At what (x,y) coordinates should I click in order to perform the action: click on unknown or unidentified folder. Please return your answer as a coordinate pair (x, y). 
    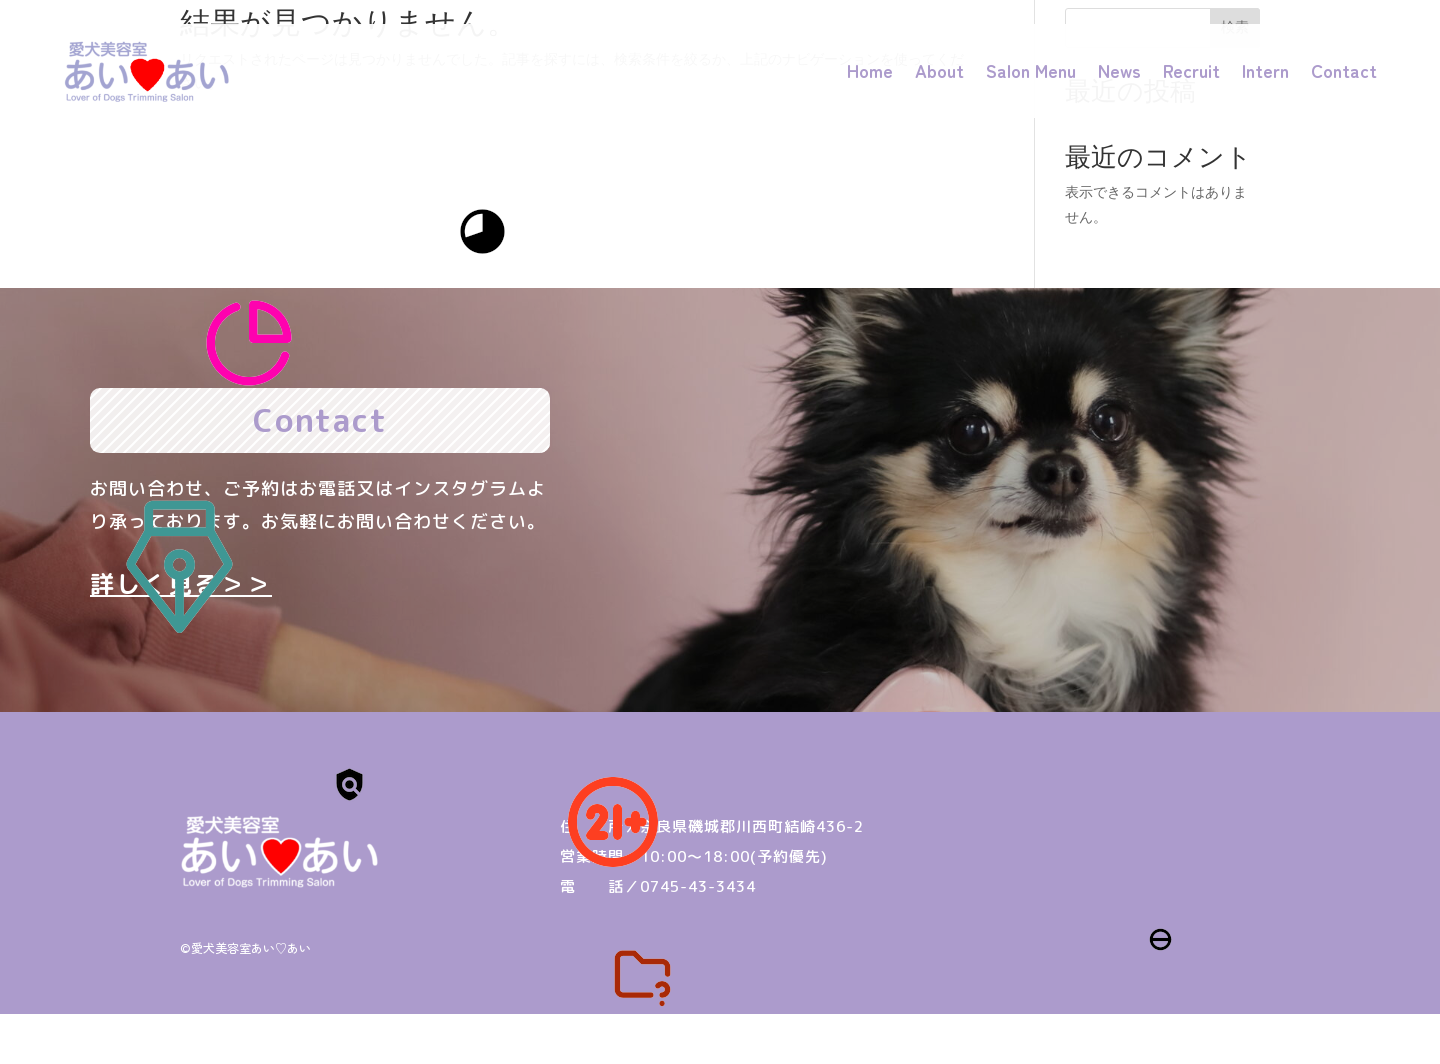
    Looking at the image, I should click on (642, 975).